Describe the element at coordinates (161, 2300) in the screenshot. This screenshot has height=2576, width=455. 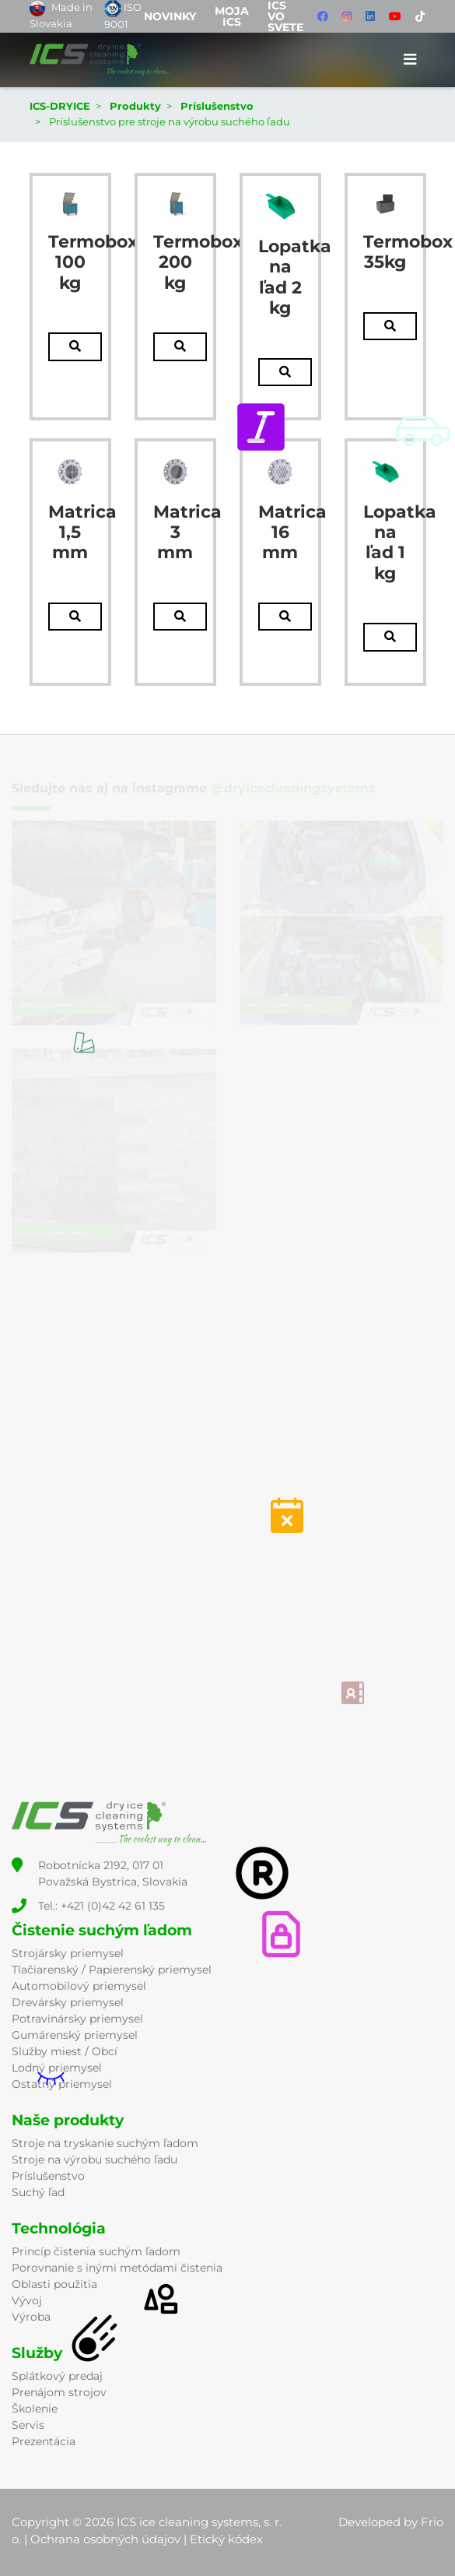
I see `access shape tools or drawing options` at that location.